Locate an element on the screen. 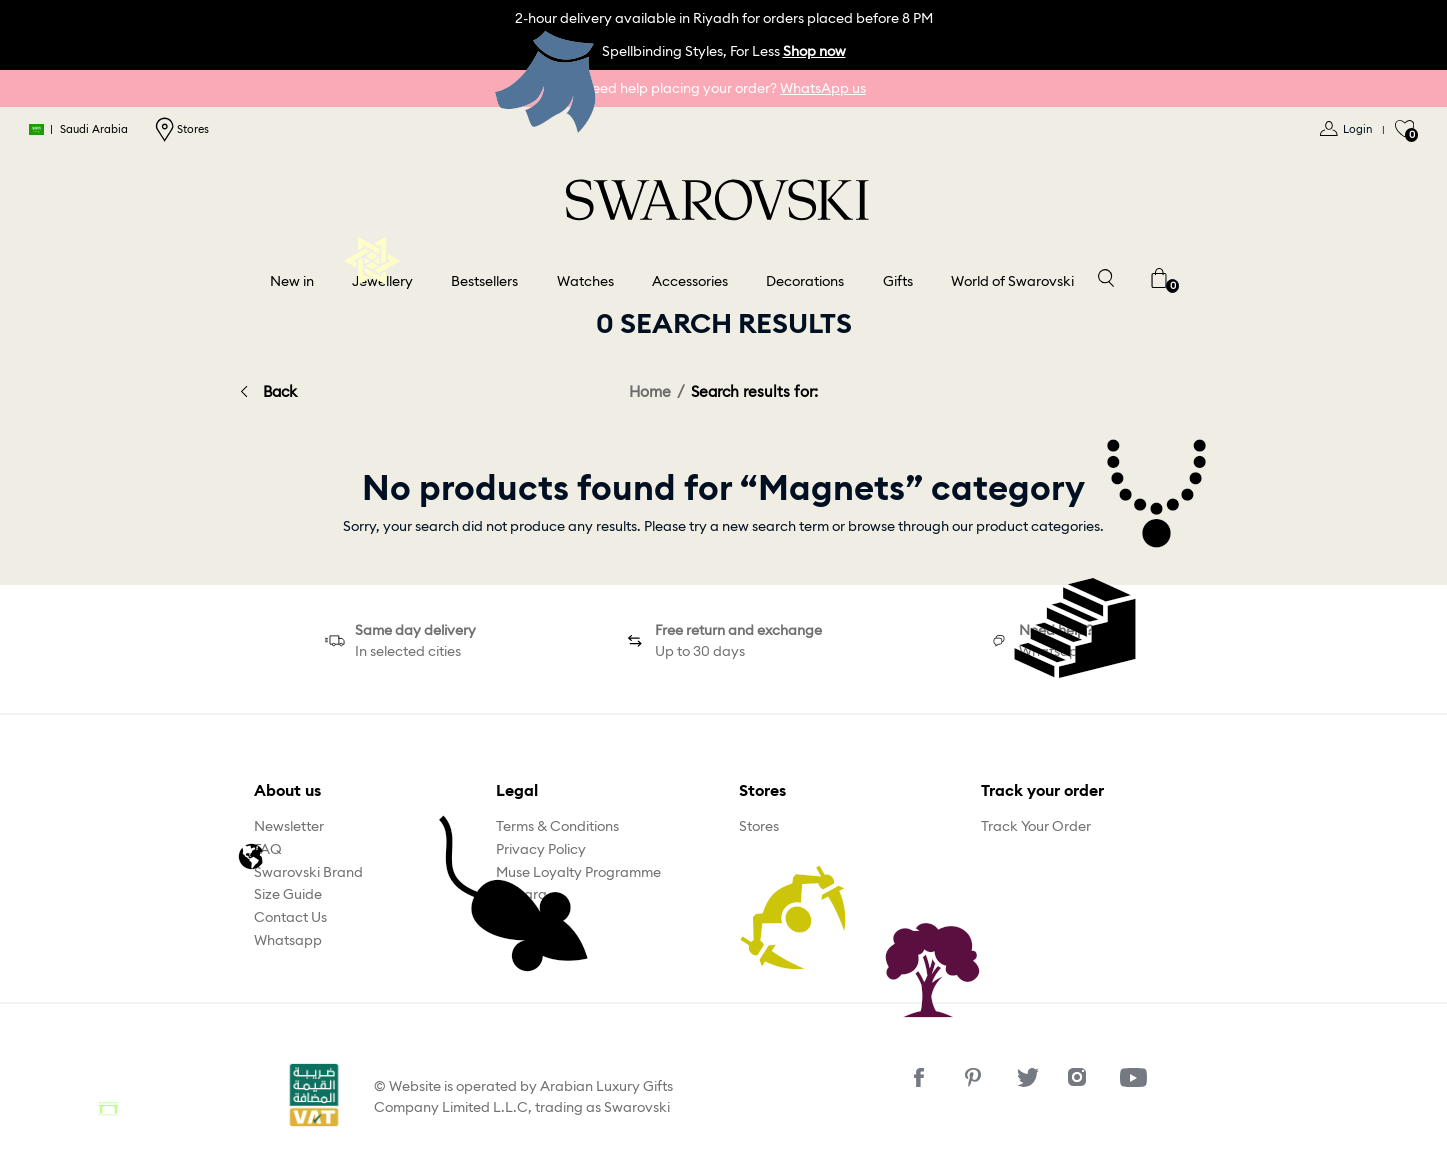 Image resolution: width=1447 pixels, height=1170 pixels. equip a cape or cloak item is located at coordinates (545, 83).